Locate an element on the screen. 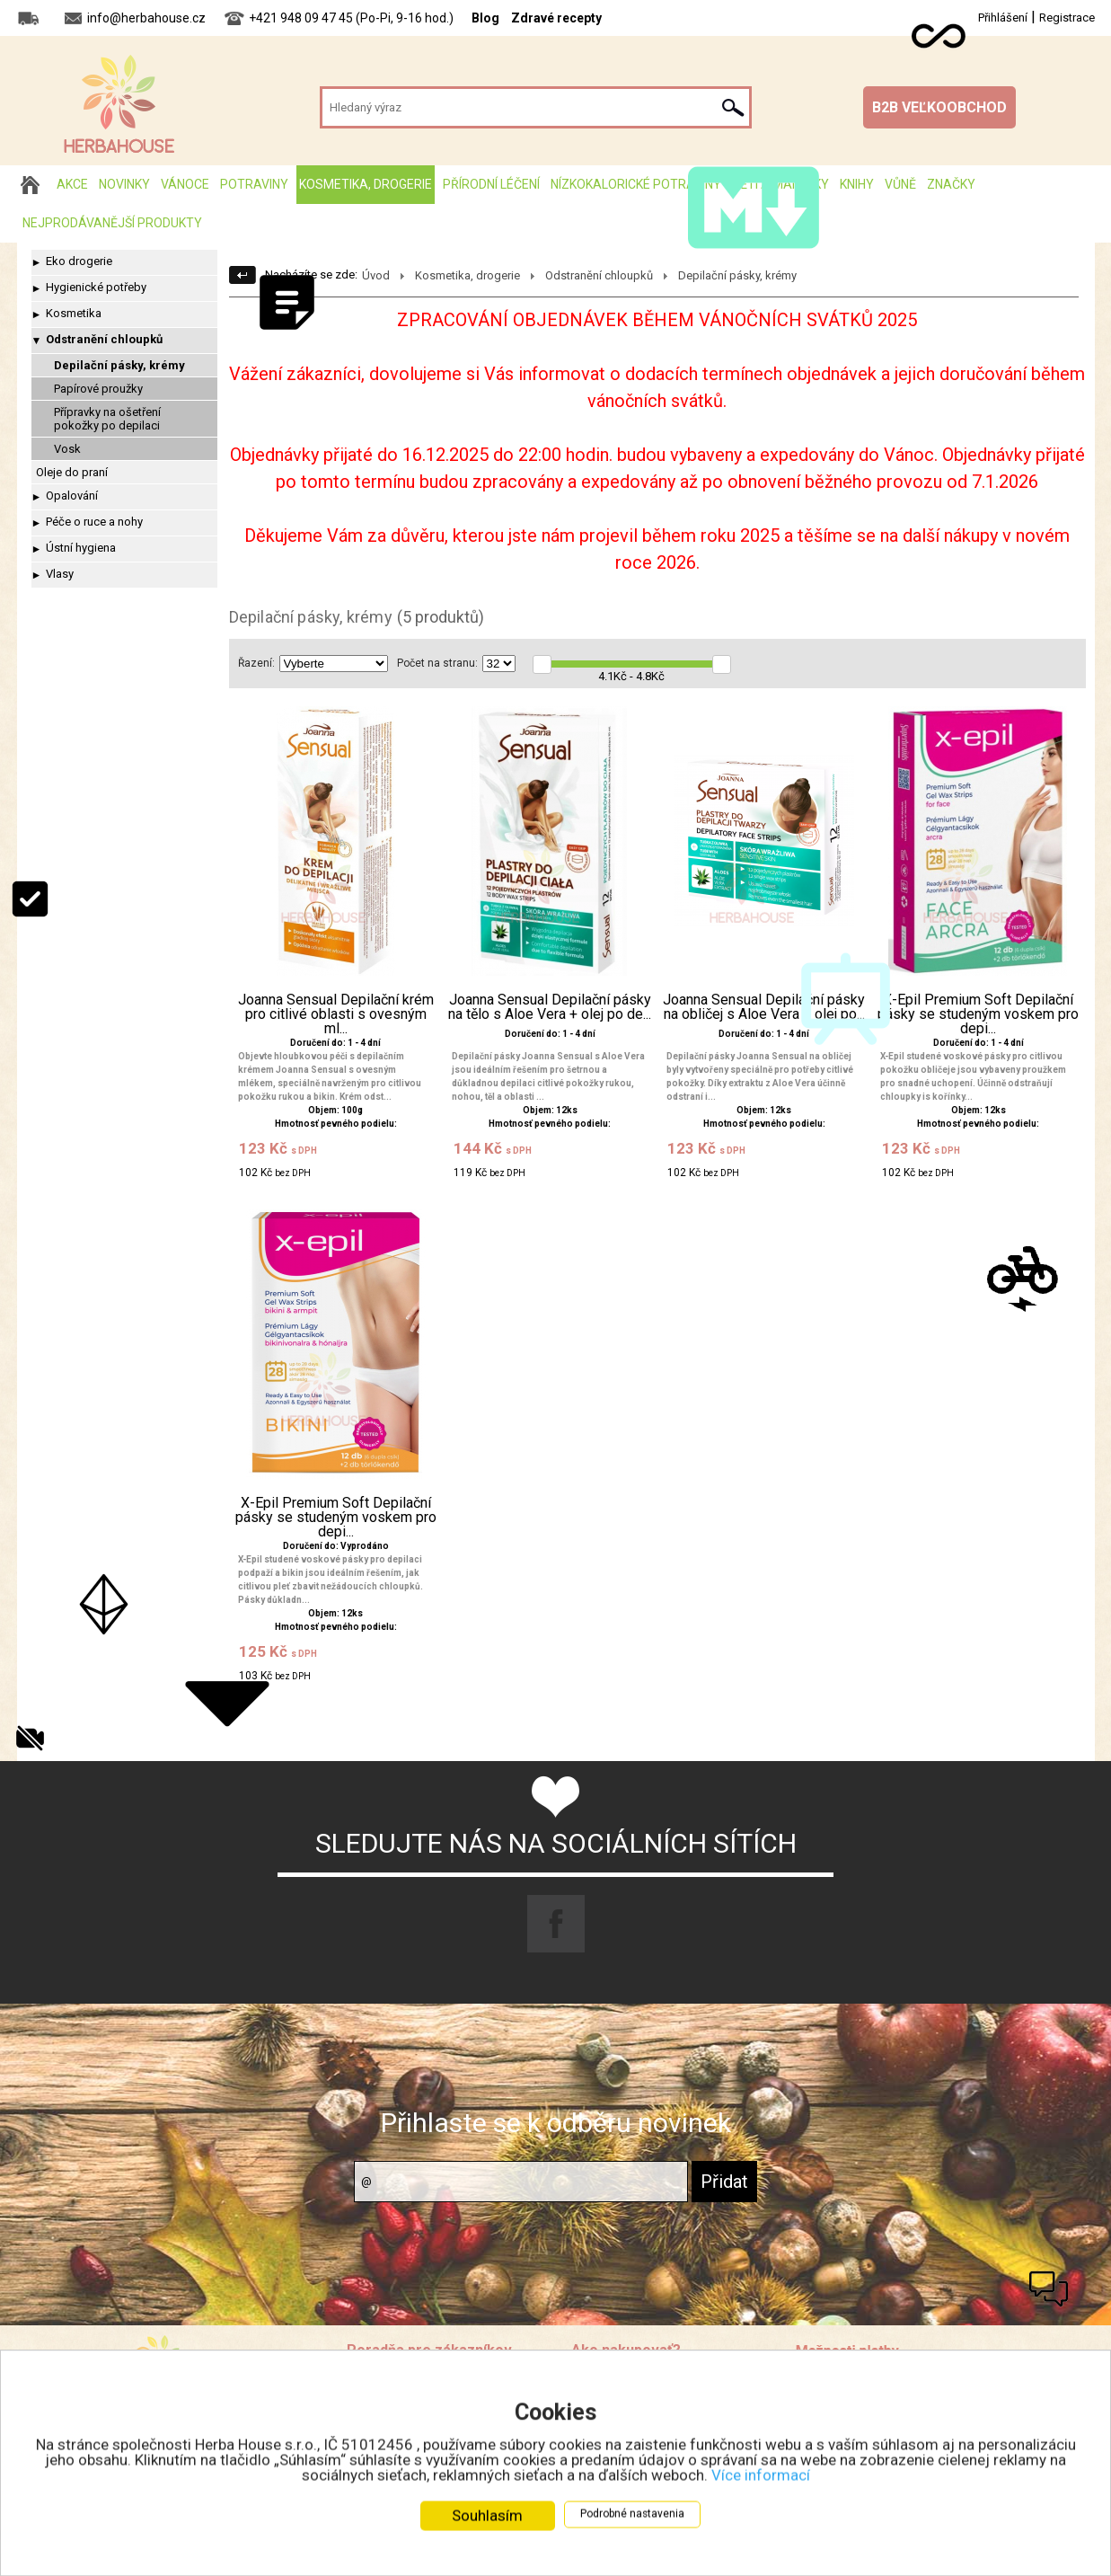  turn off camera or disable video is located at coordinates (30, 1738).